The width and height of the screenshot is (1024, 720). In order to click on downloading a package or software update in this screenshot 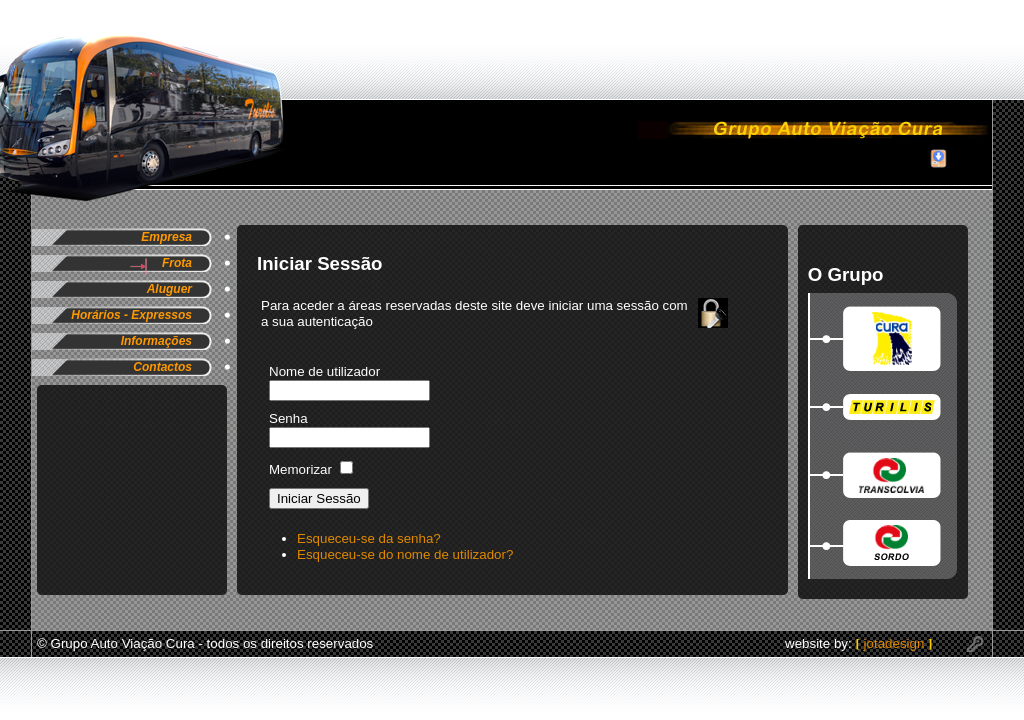, I will do `click(938, 158)`.